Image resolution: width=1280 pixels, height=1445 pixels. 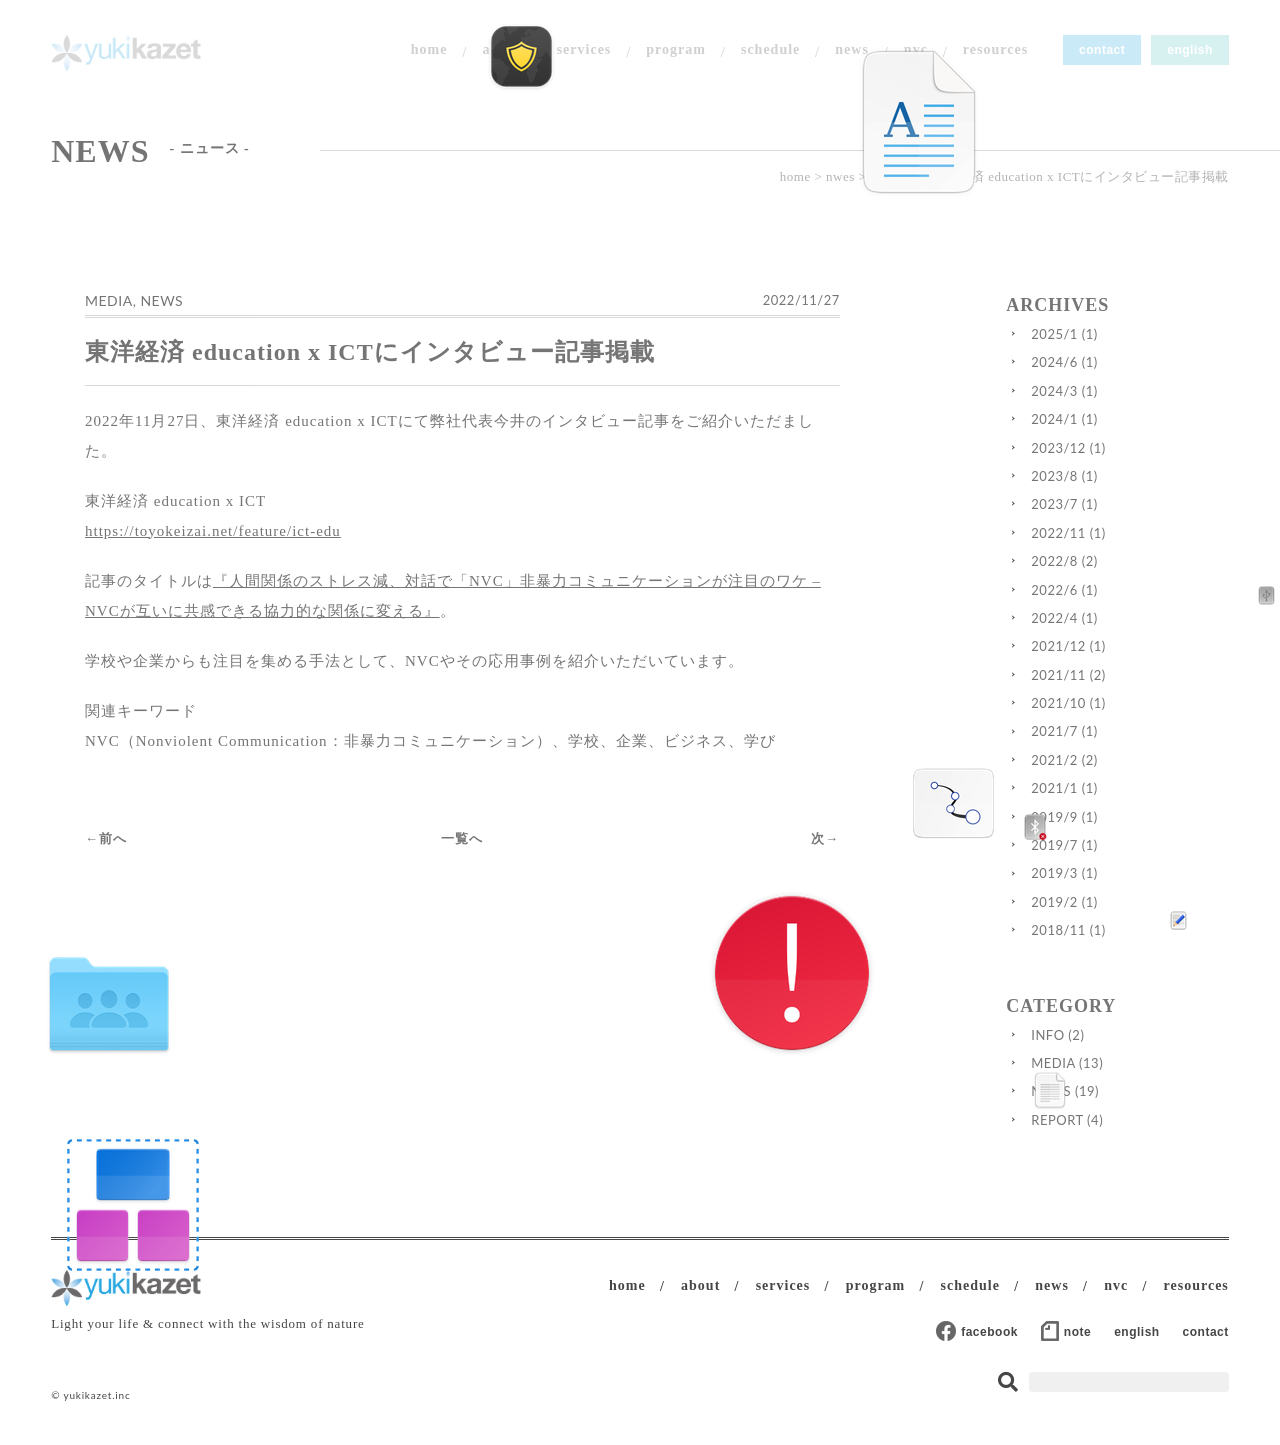 I want to click on a plain text file document, so click(x=1050, y=1090).